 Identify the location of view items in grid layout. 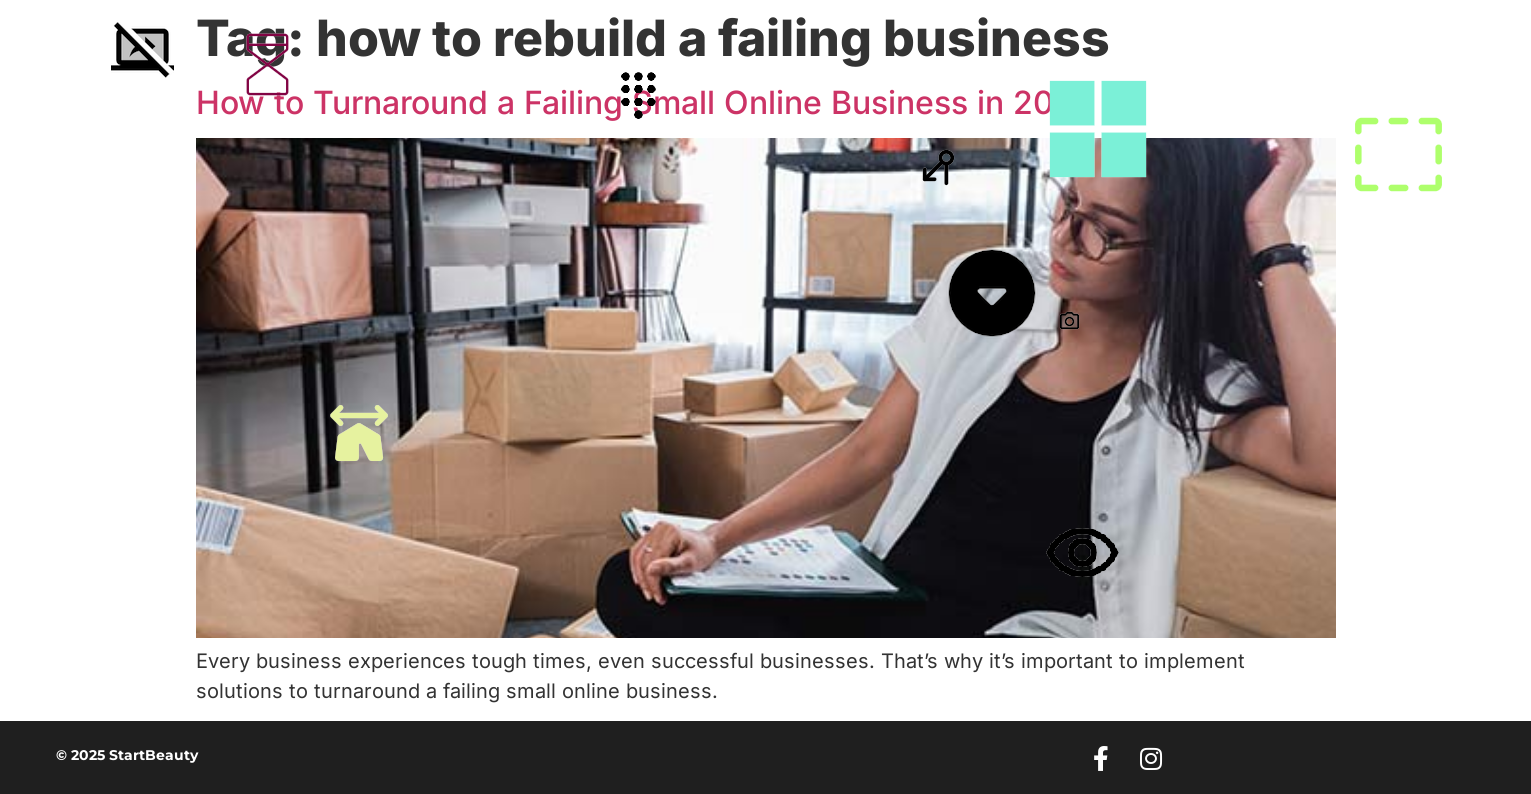
(1098, 129).